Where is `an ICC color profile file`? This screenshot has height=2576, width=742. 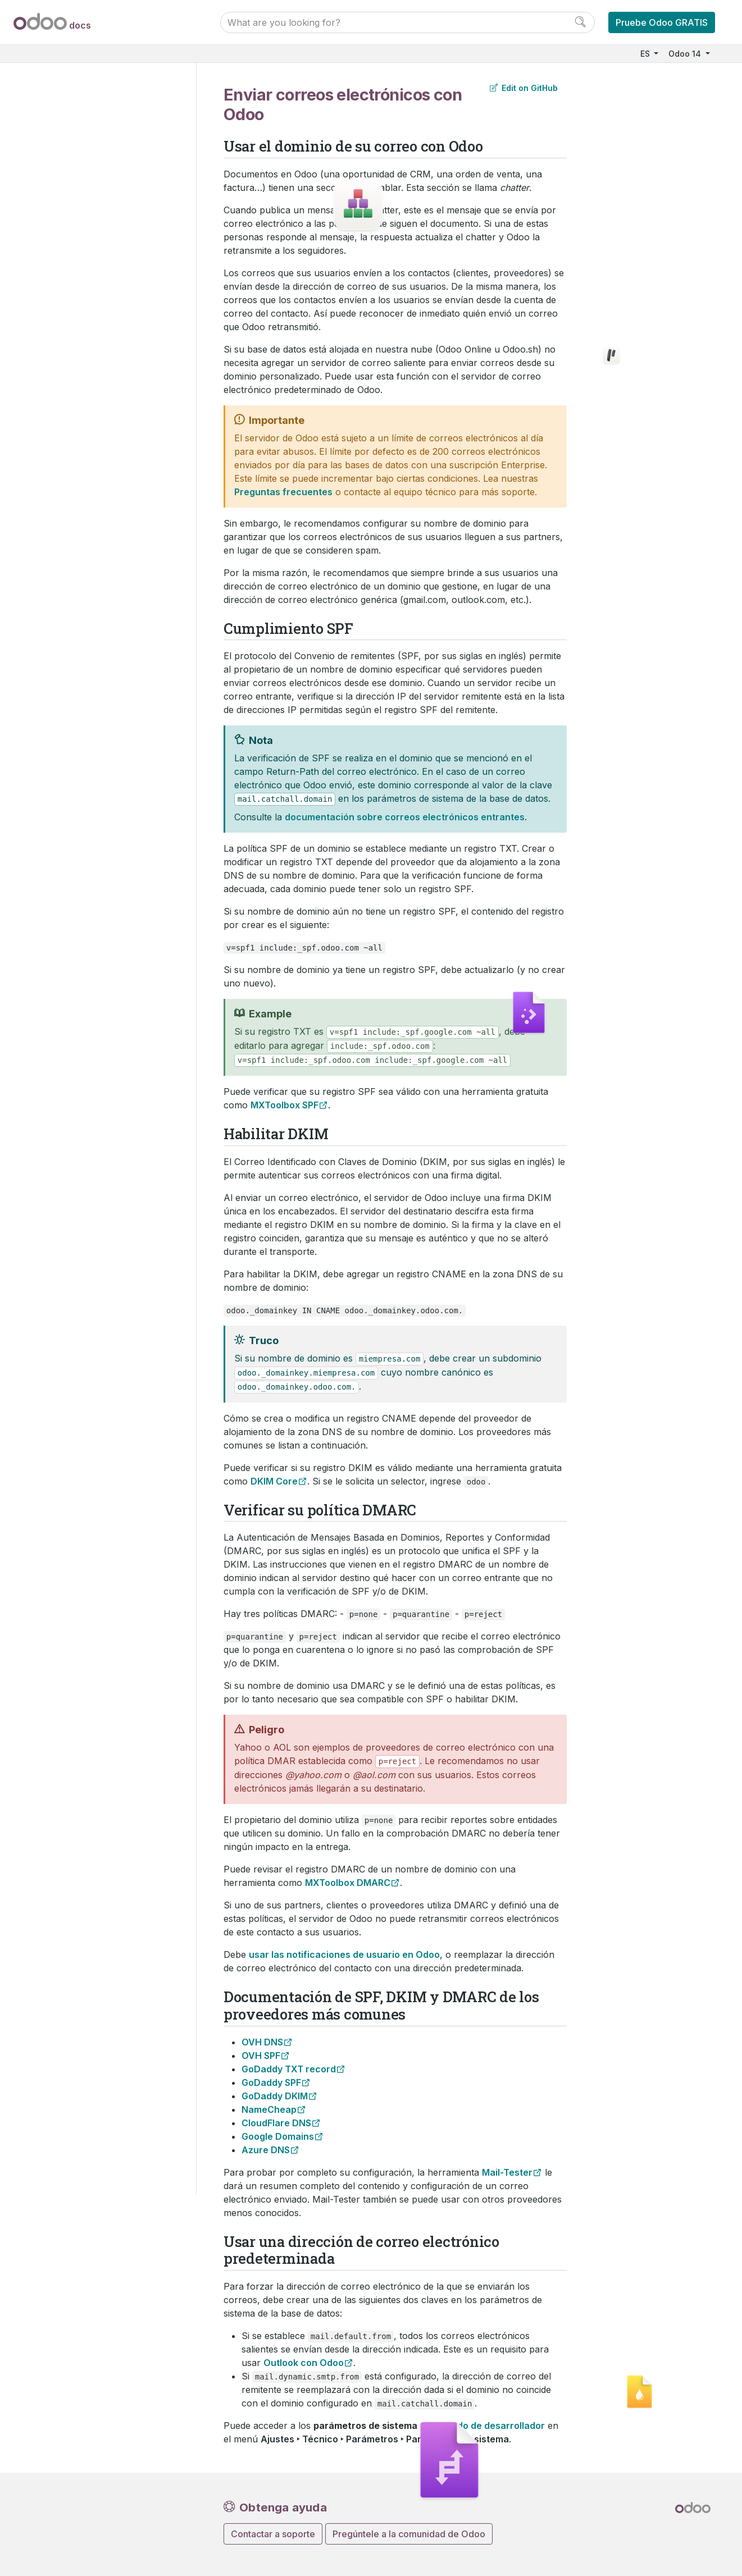 an ICC color profile file is located at coordinates (639, 2391).